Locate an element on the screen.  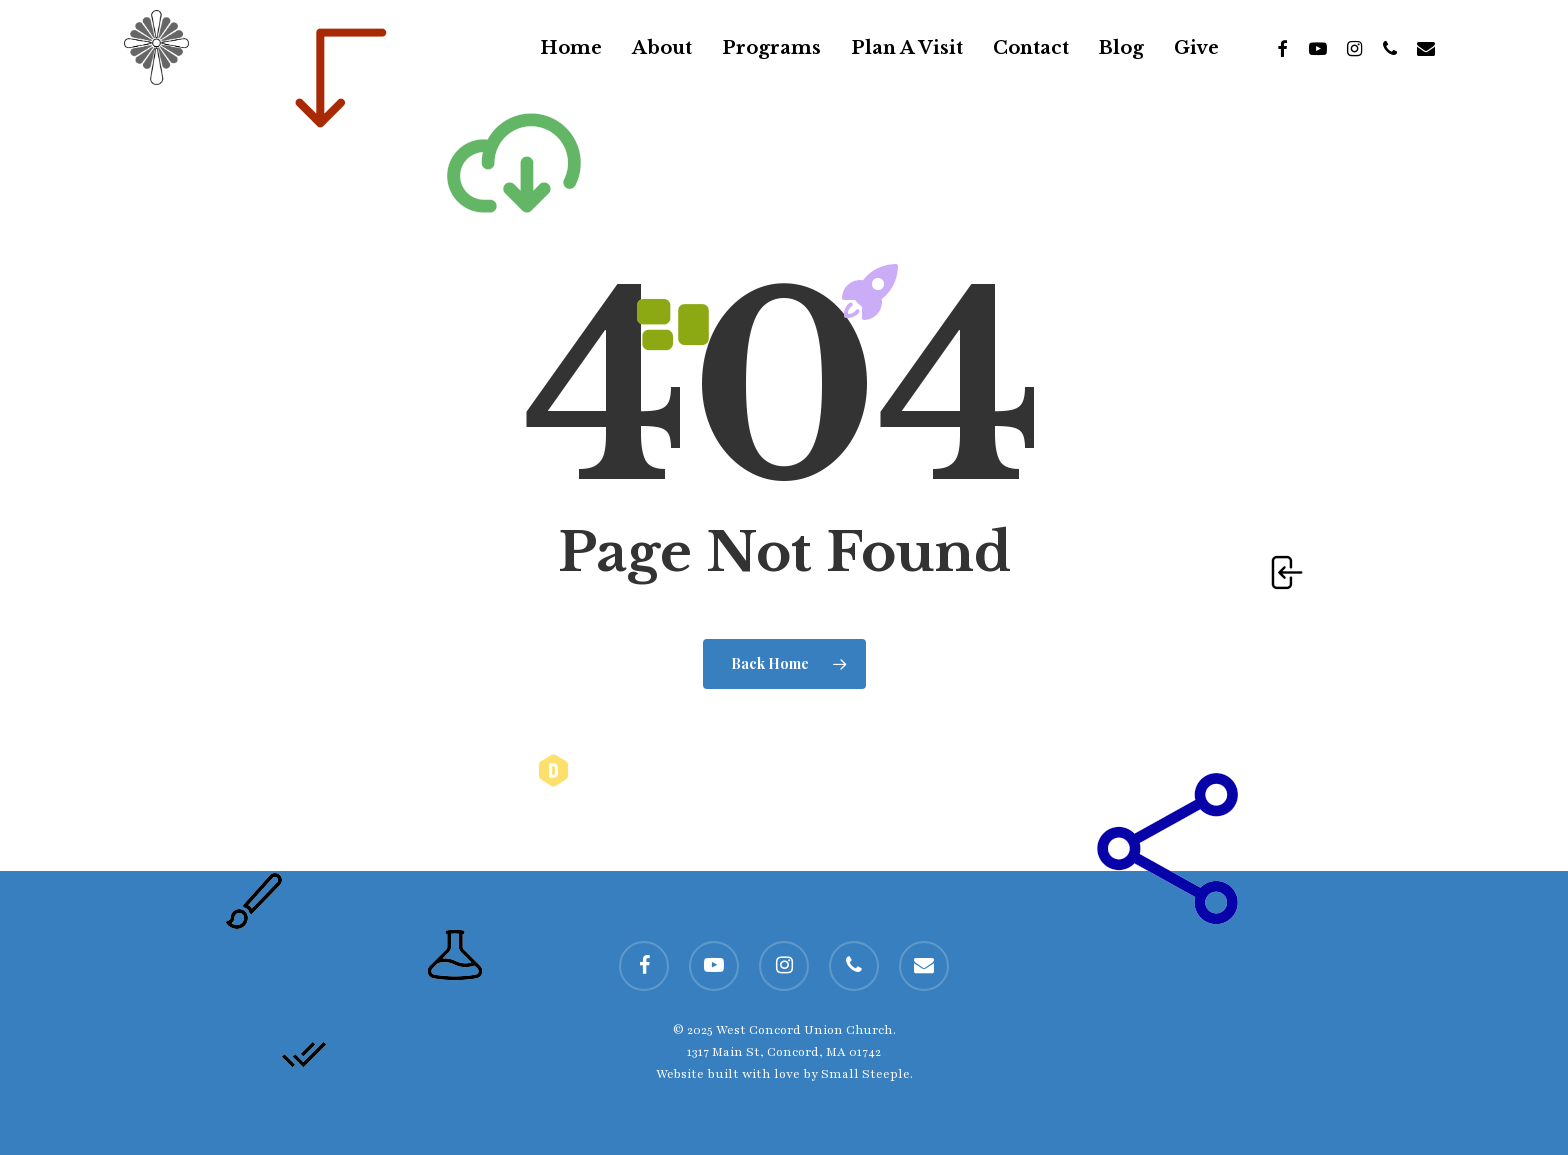
download from cloud storage is located at coordinates (514, 163).